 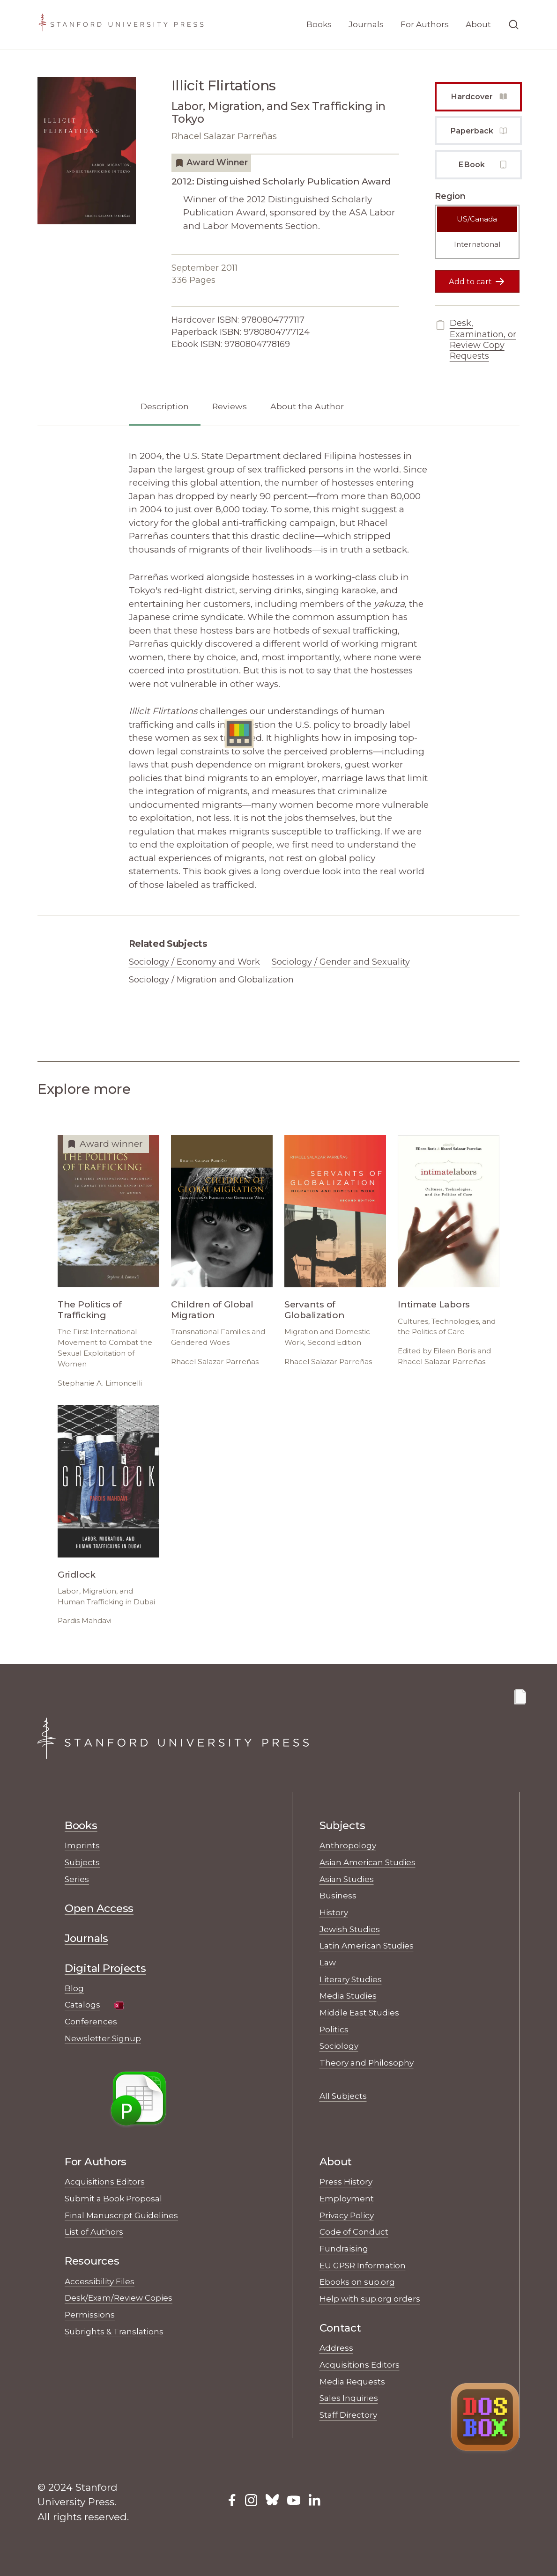 What do you see at coordinates (485, 2417) in the screenshot?
I see `launch dosbox-x emulator` at bounding box center [485, 2417].